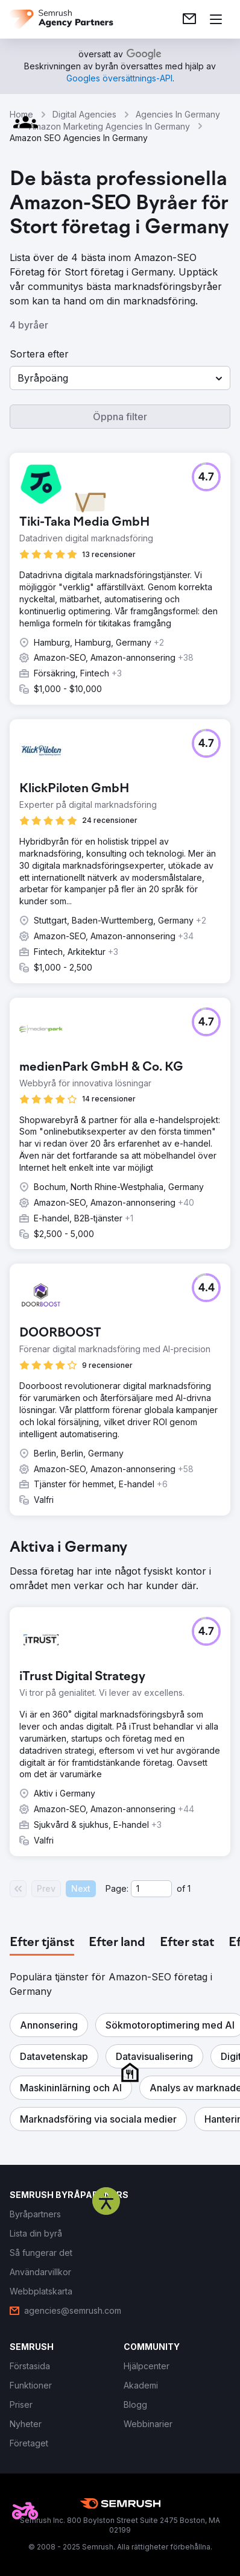 This screenshot has height=2576, width=240. I want to click on view user profile, so click(106, 2201).